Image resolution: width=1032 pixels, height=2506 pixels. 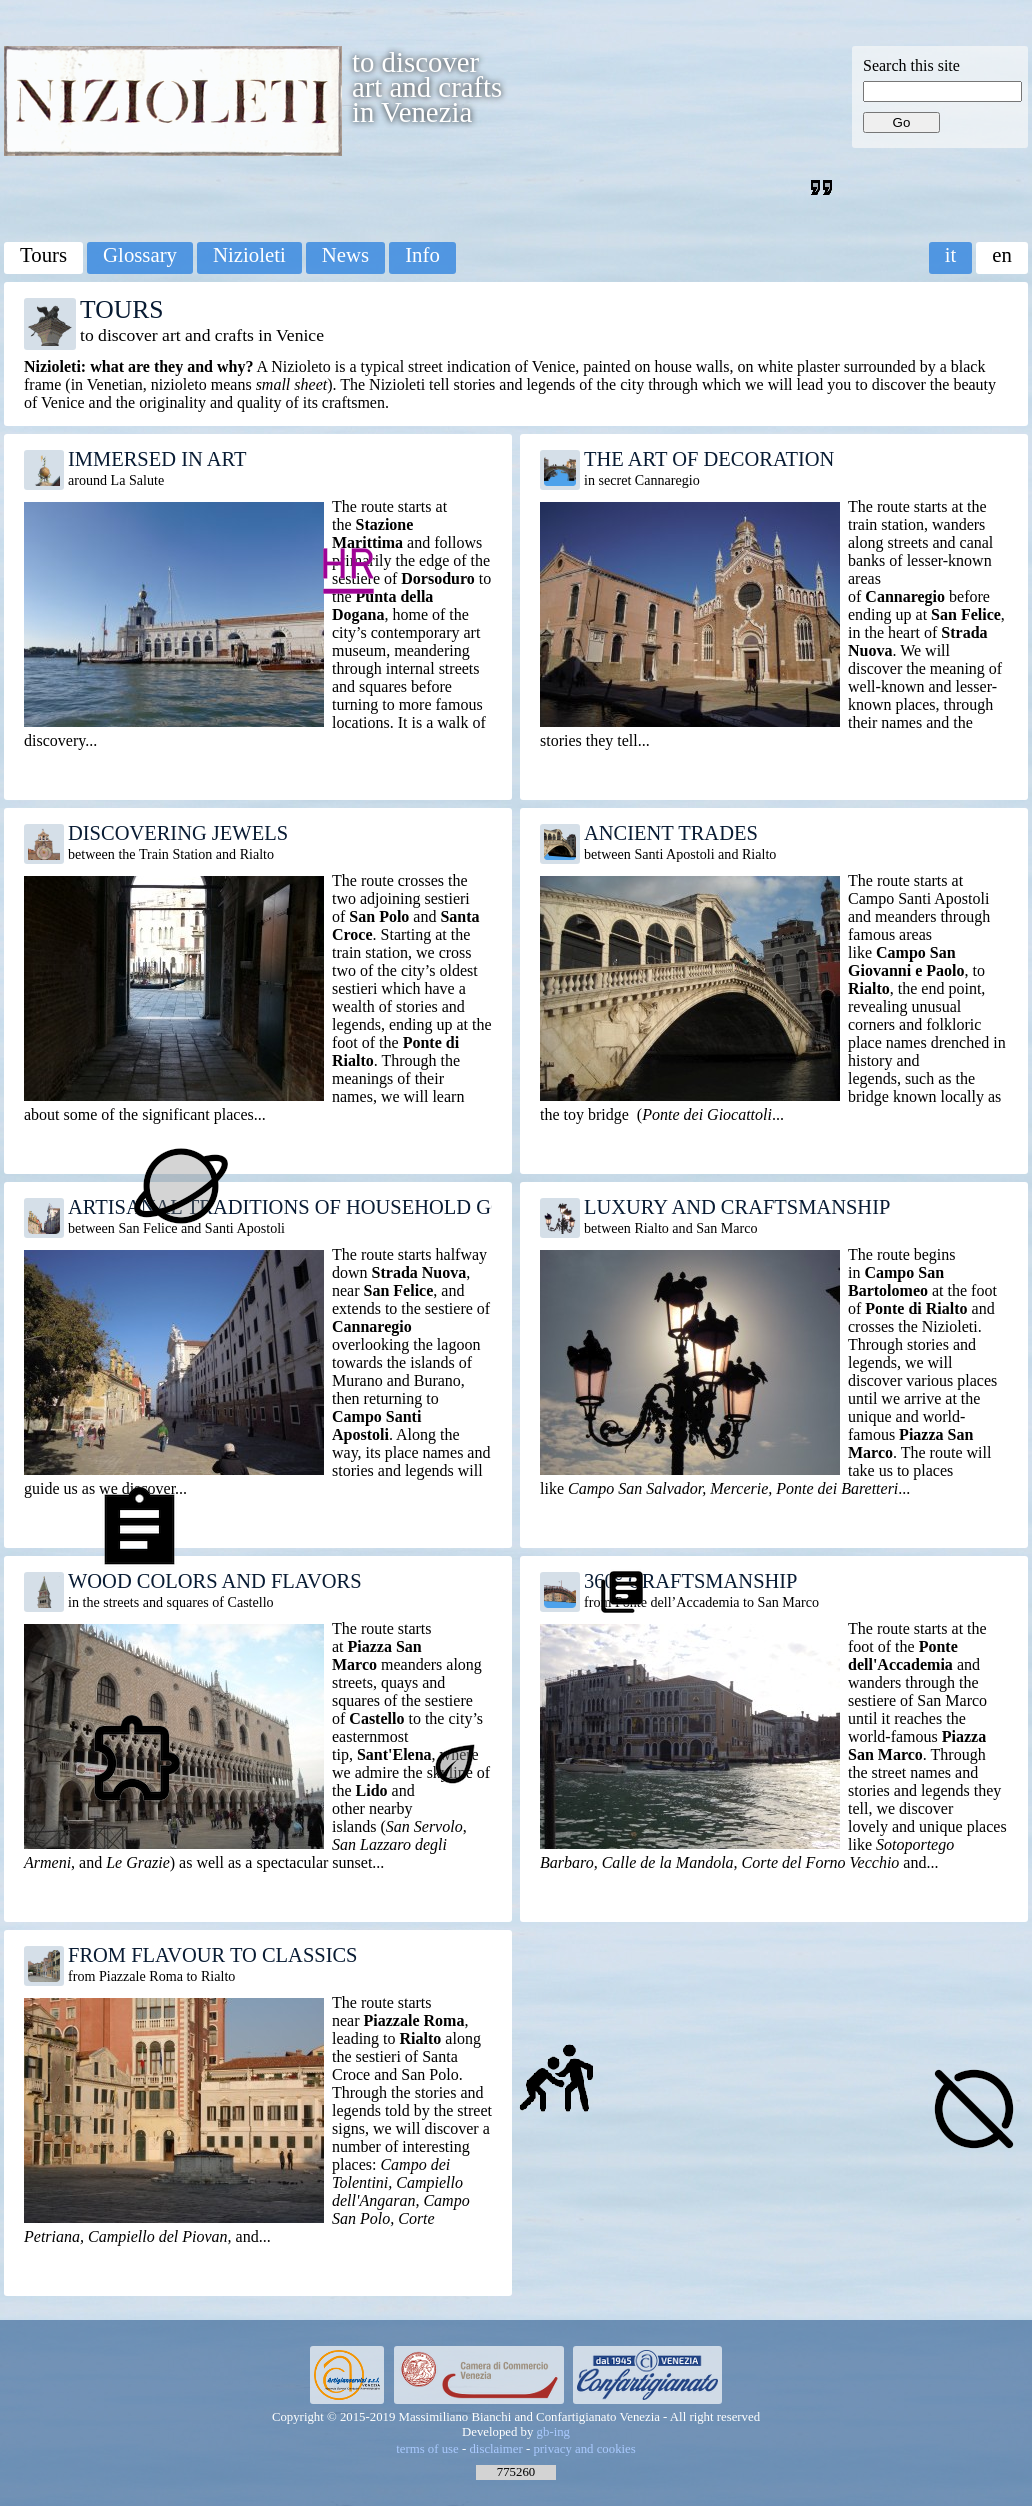 What do you see at coordinates (974, 2109) in the screenshot?
I see `do not dry clean this item` at bounding box center [974, 2109].